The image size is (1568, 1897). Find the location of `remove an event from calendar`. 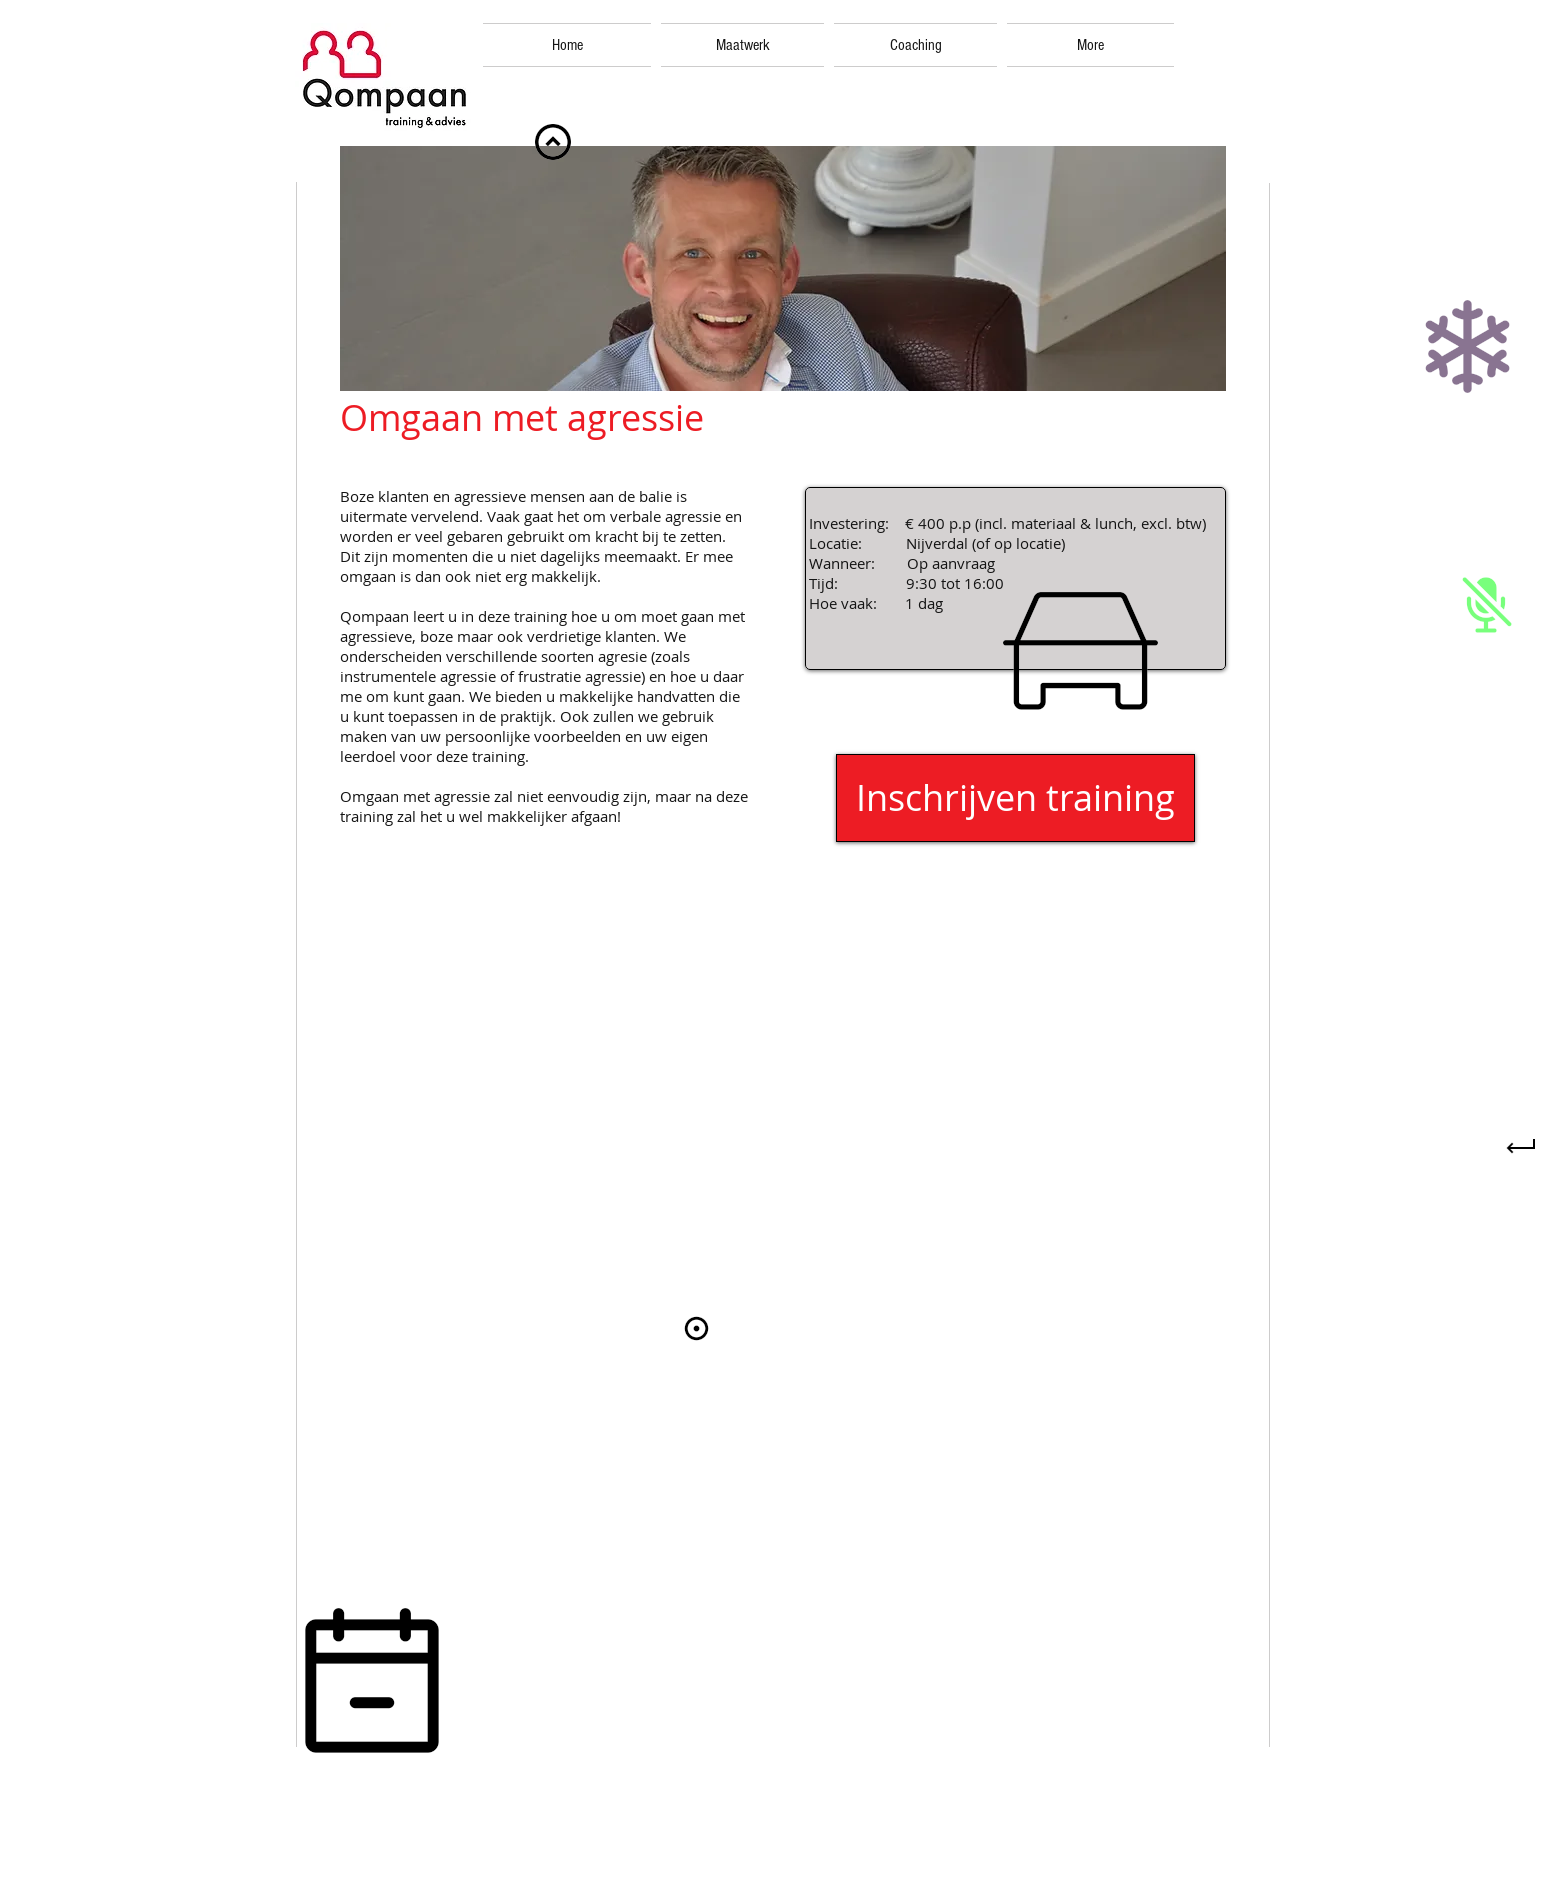

remove an event from calendar is located at coordinates (372, 1686).